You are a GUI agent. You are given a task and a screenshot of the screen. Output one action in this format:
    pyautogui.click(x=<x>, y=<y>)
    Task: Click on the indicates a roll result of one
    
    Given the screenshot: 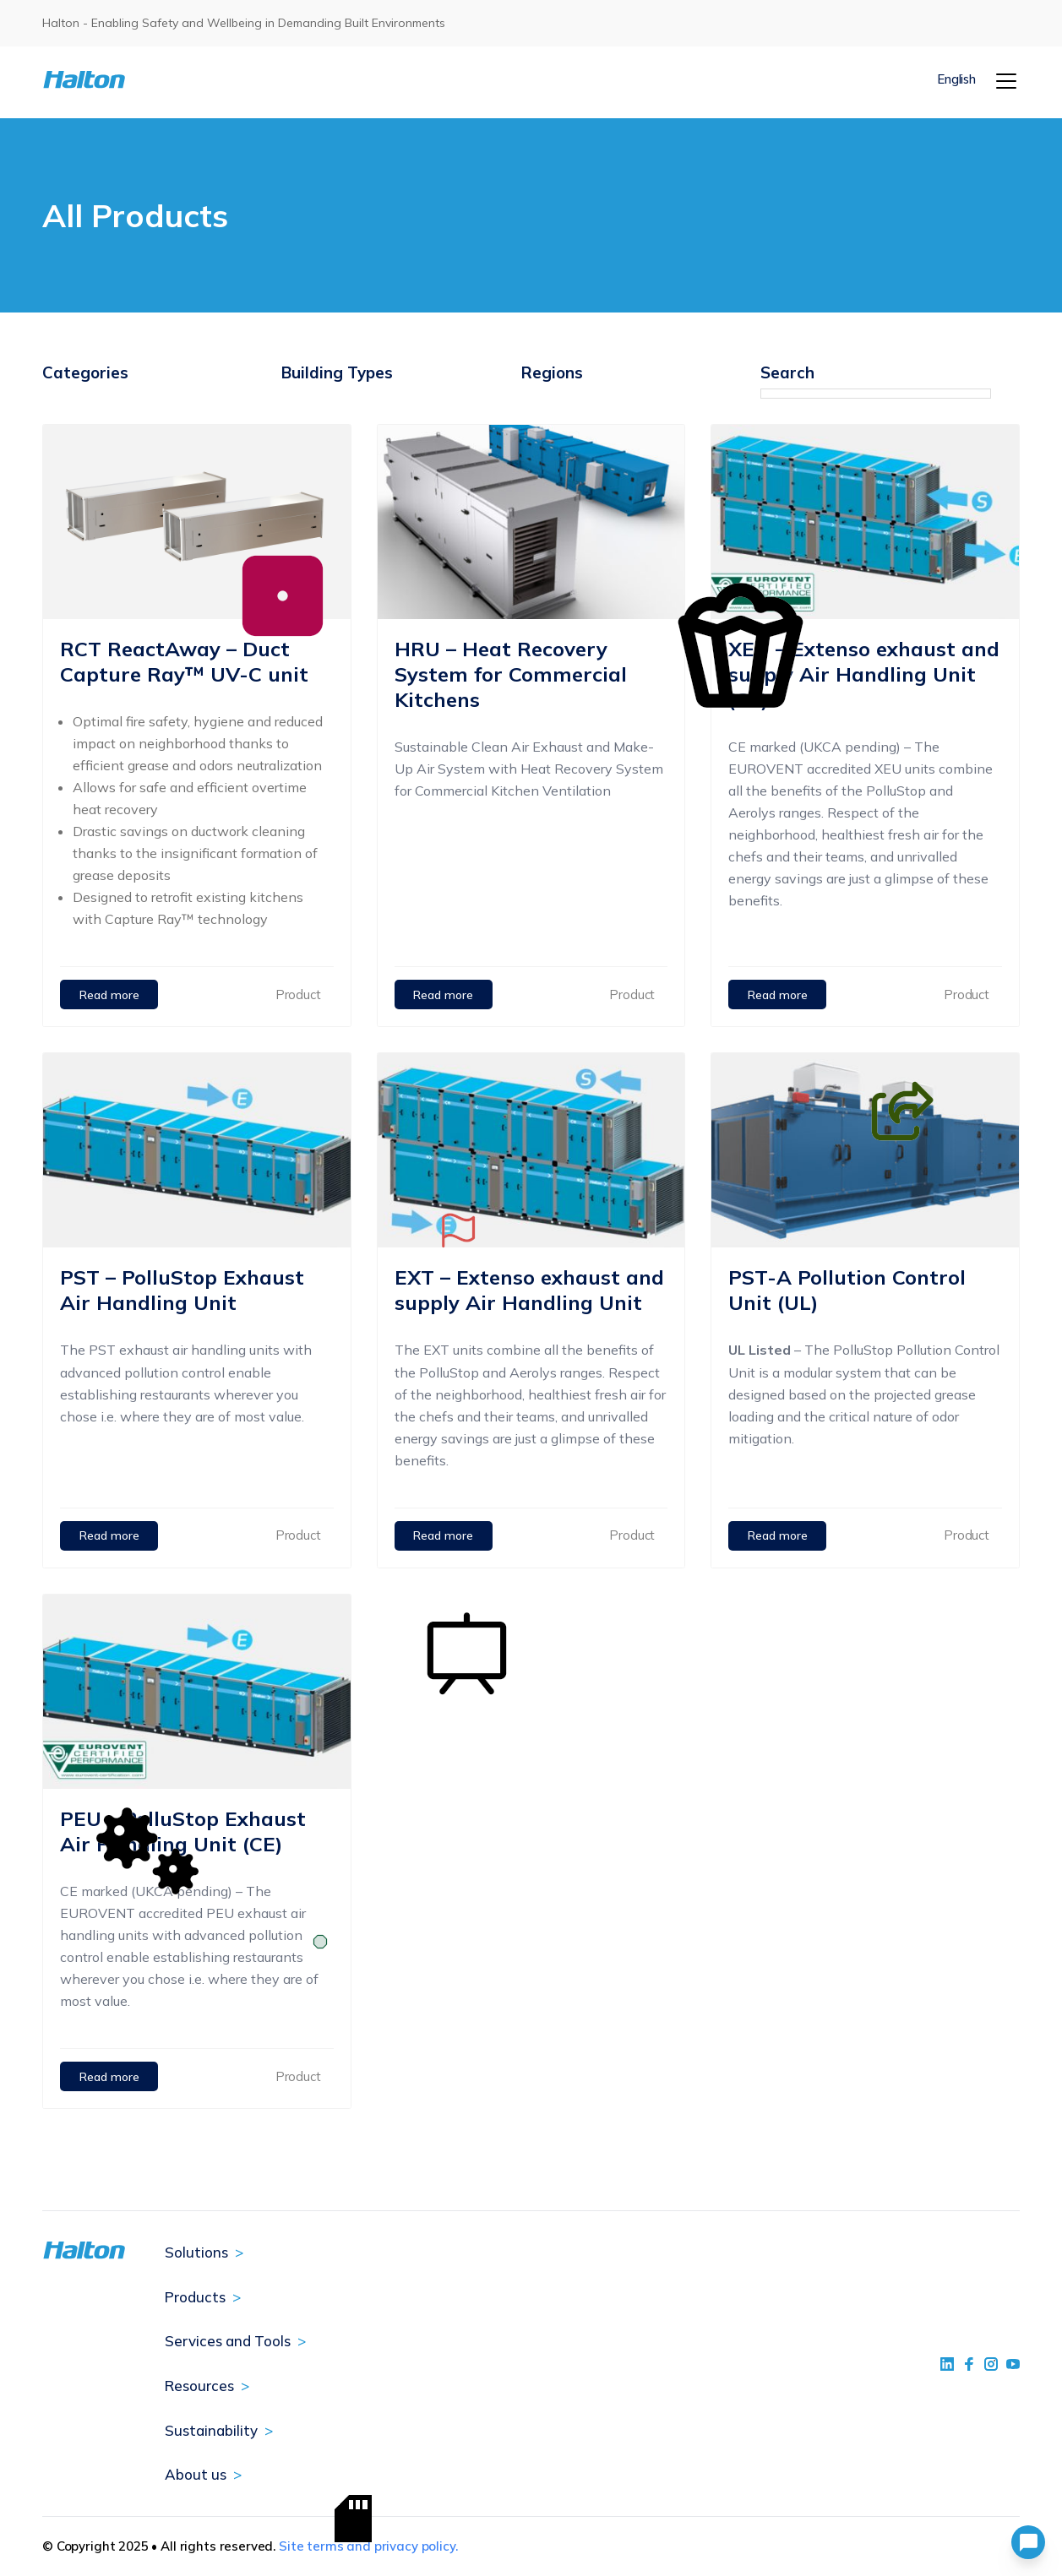 What is the action you would take?
    pyautogui.click(x=282, y=595)
    